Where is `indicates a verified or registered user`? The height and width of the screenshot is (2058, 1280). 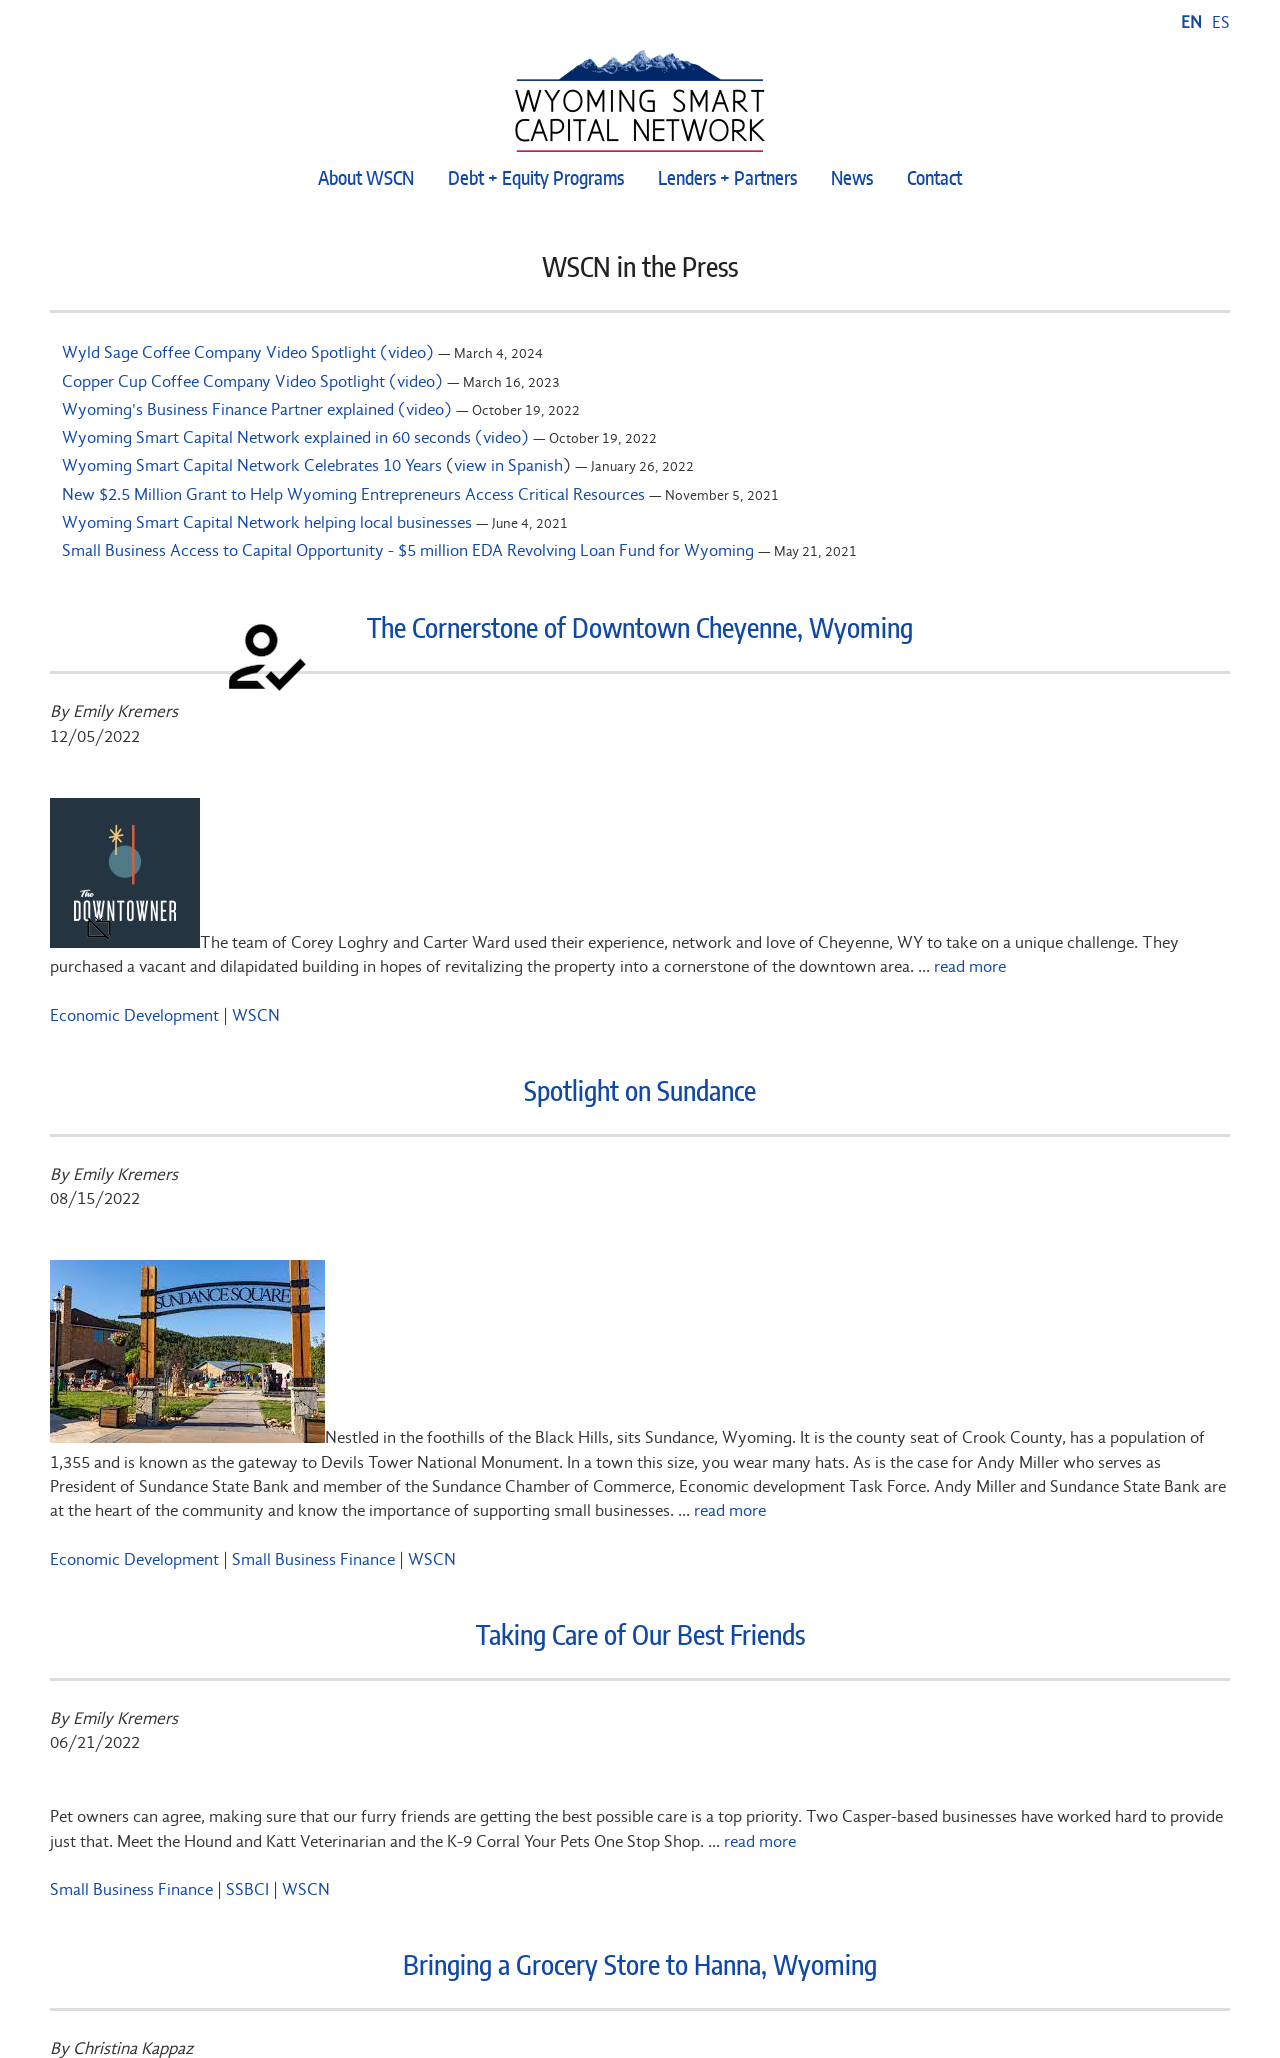
indicates a verified or registered user is located at coordinates (265, 656).